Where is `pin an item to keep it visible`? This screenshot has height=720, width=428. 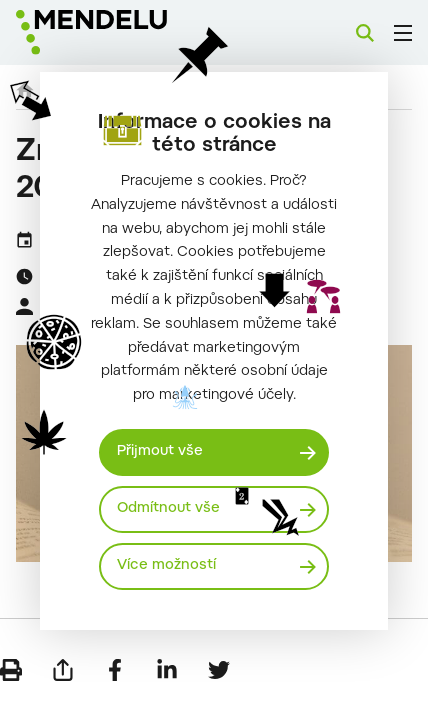 pin an item to keep it visible is located at coordinates (200, 55).